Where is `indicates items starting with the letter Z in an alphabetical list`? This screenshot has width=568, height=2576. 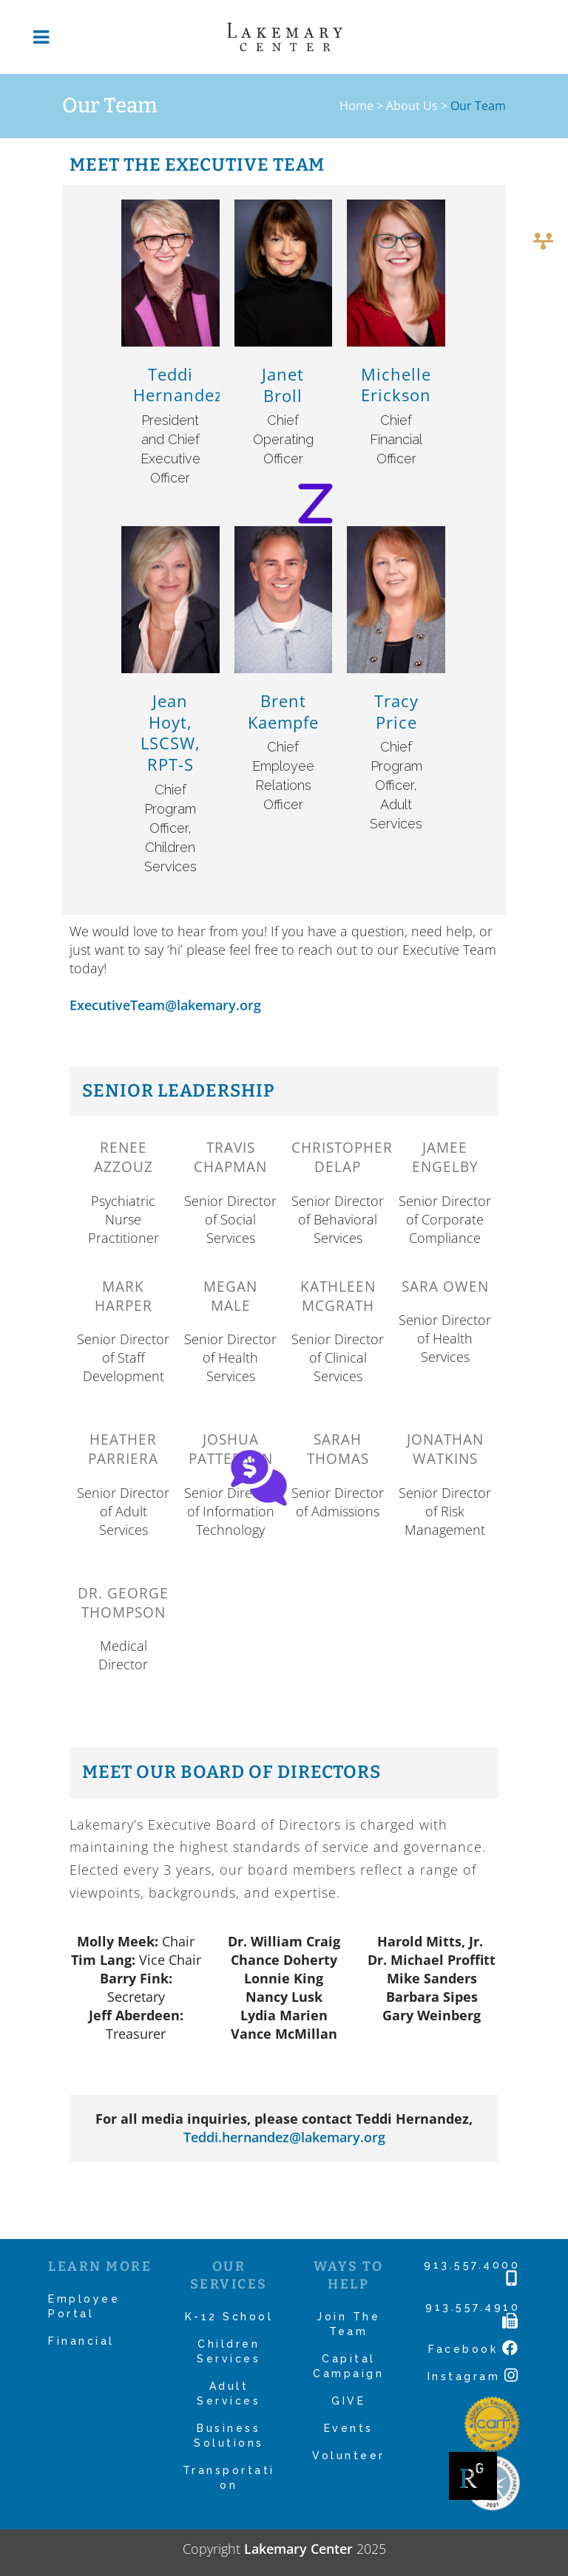
indicates items starting with the letter Z in an alphabetical list is located at coordinates (315, 503).